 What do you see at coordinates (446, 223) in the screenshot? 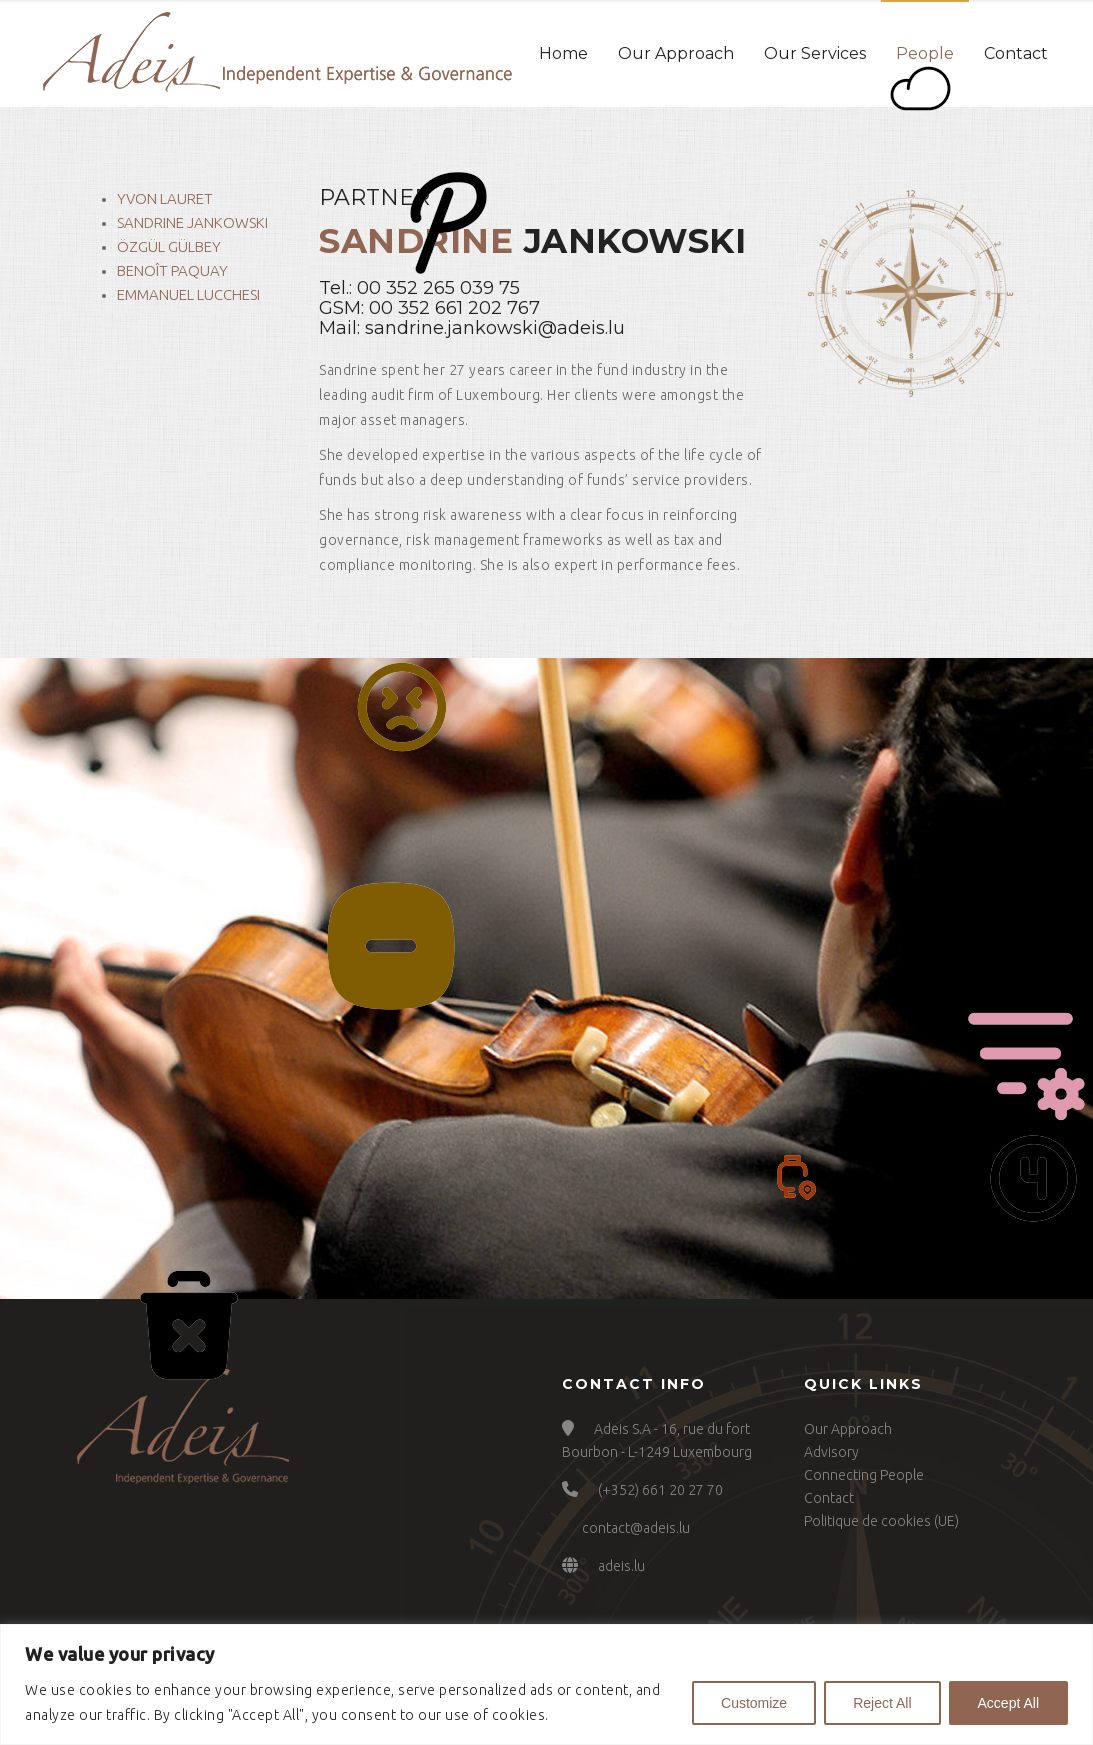
I see `pushover notification service logo` at bounding box center [446, 223].